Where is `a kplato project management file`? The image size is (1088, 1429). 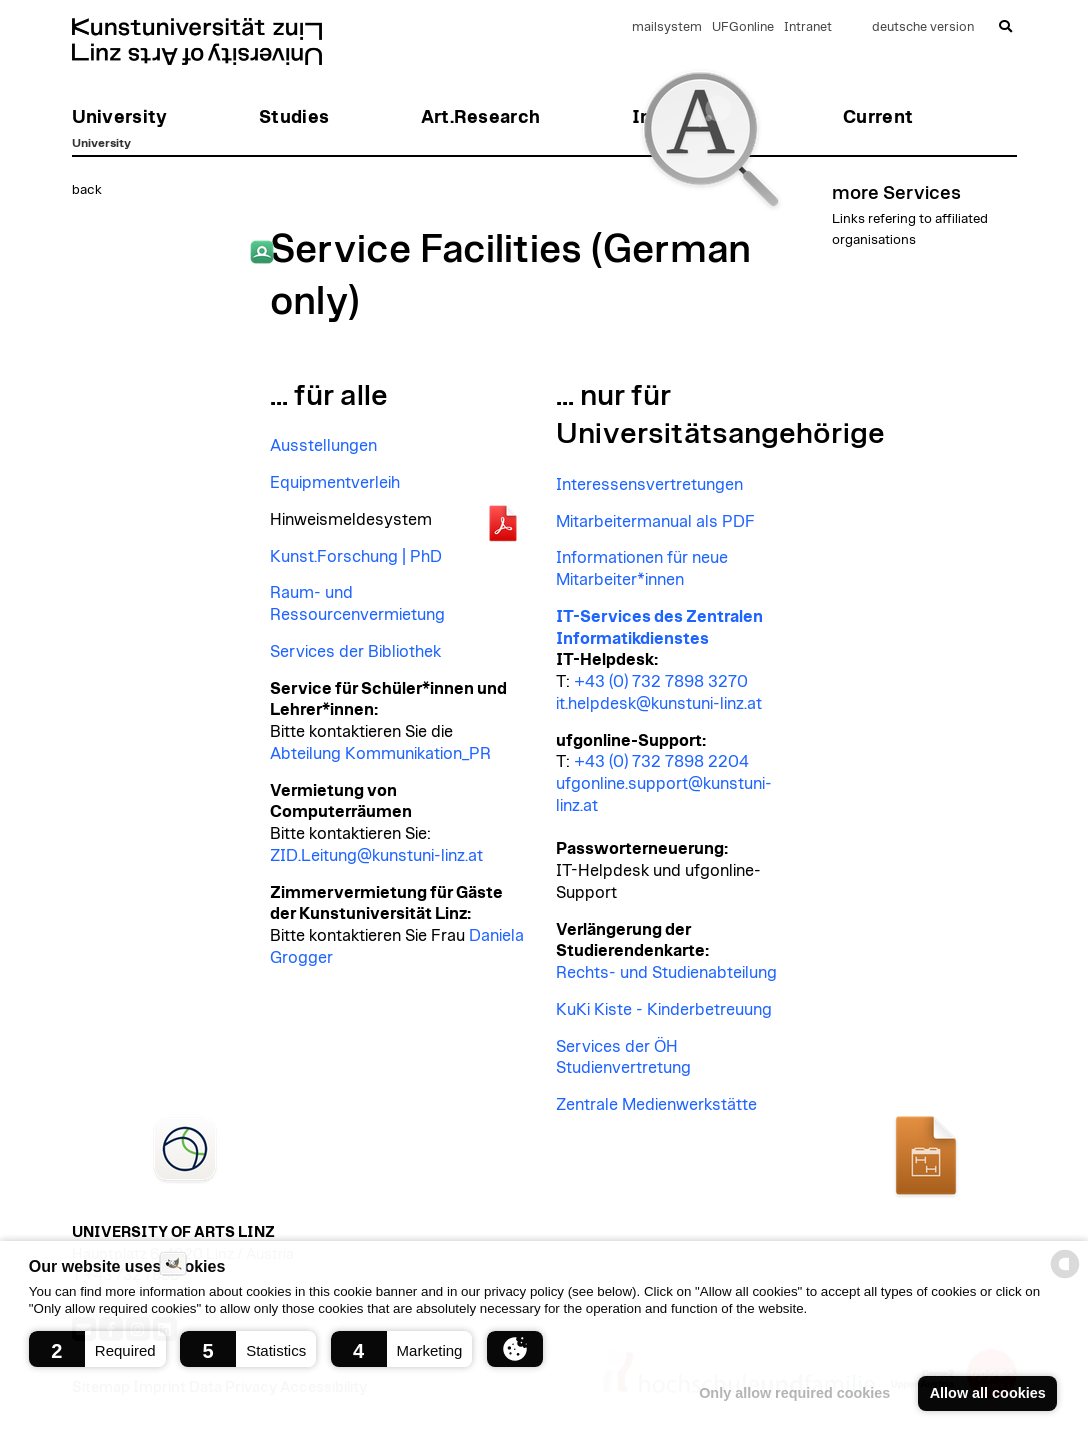 a kplato project management file is located at coordinates (926, 1157).